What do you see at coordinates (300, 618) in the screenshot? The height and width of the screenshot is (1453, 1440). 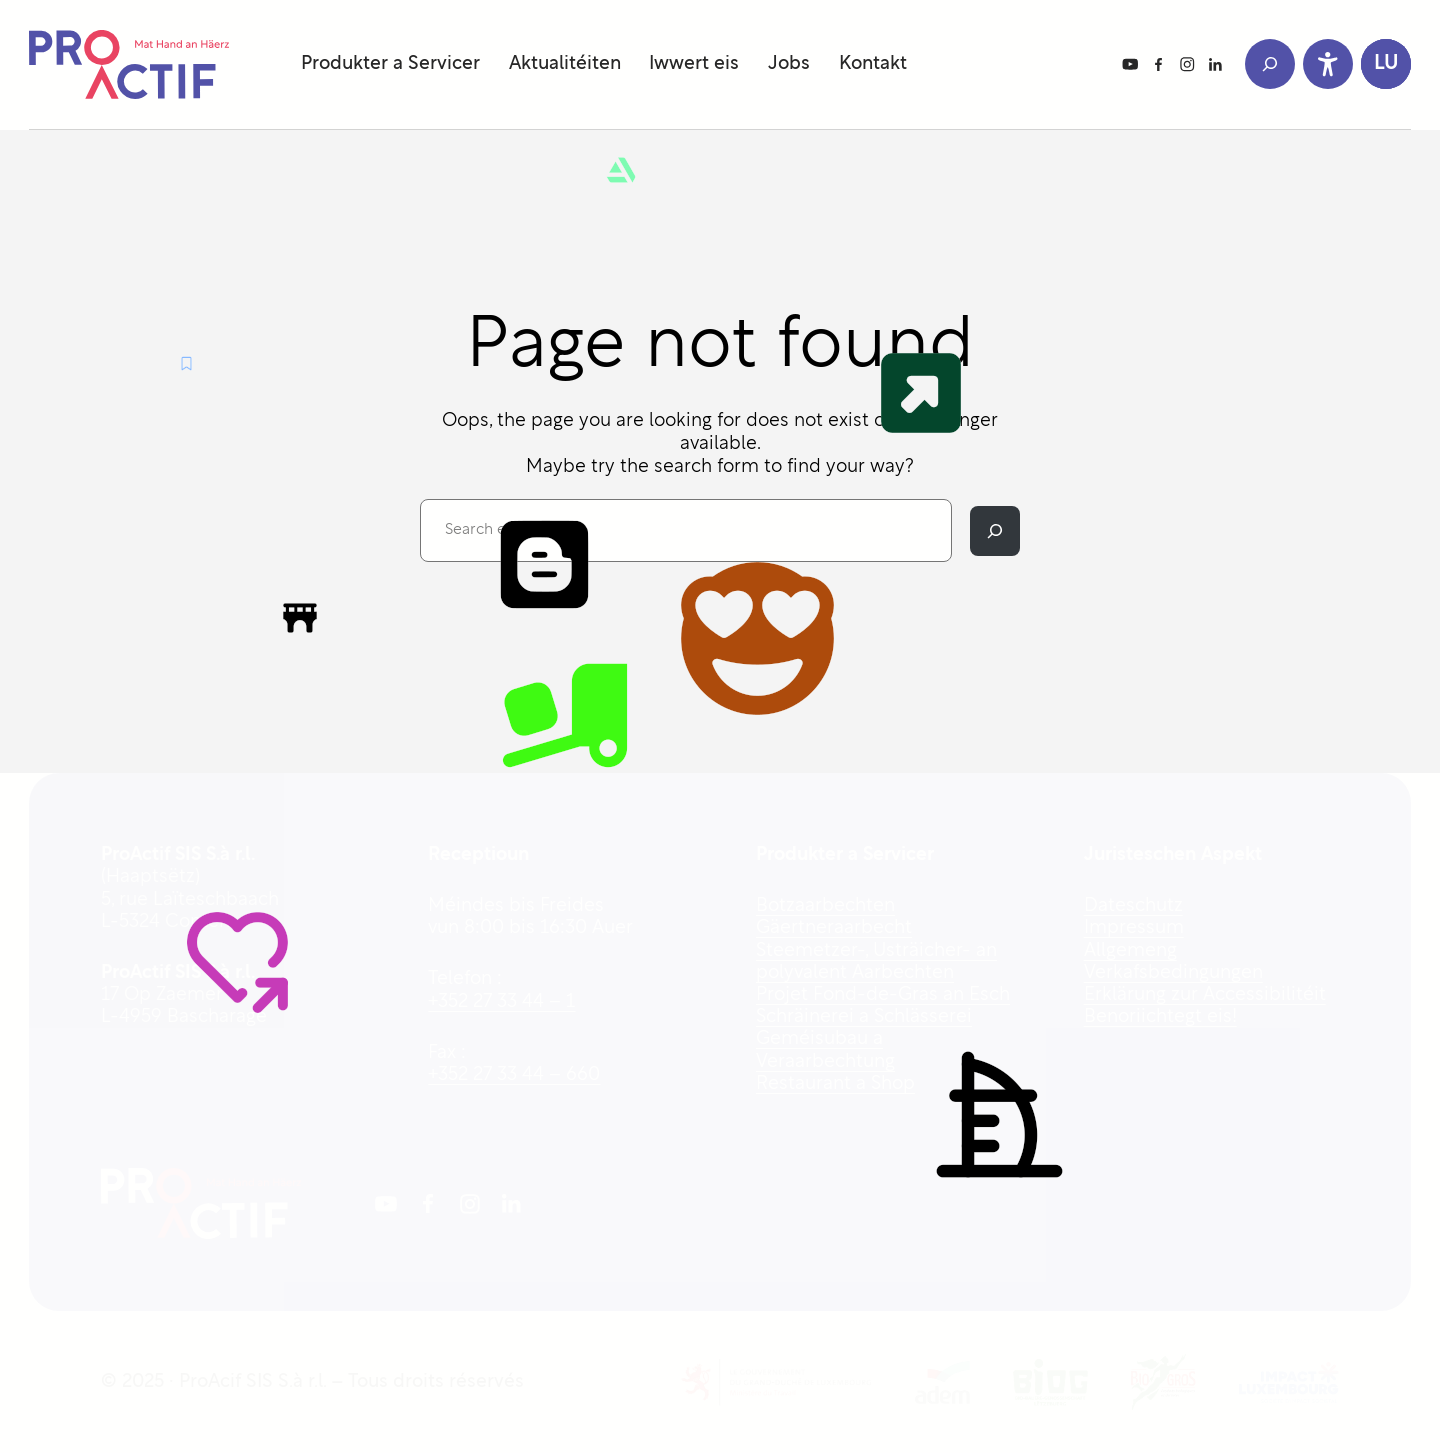 I see `view bridge or overpass locations` at bounding box center [300, 618].